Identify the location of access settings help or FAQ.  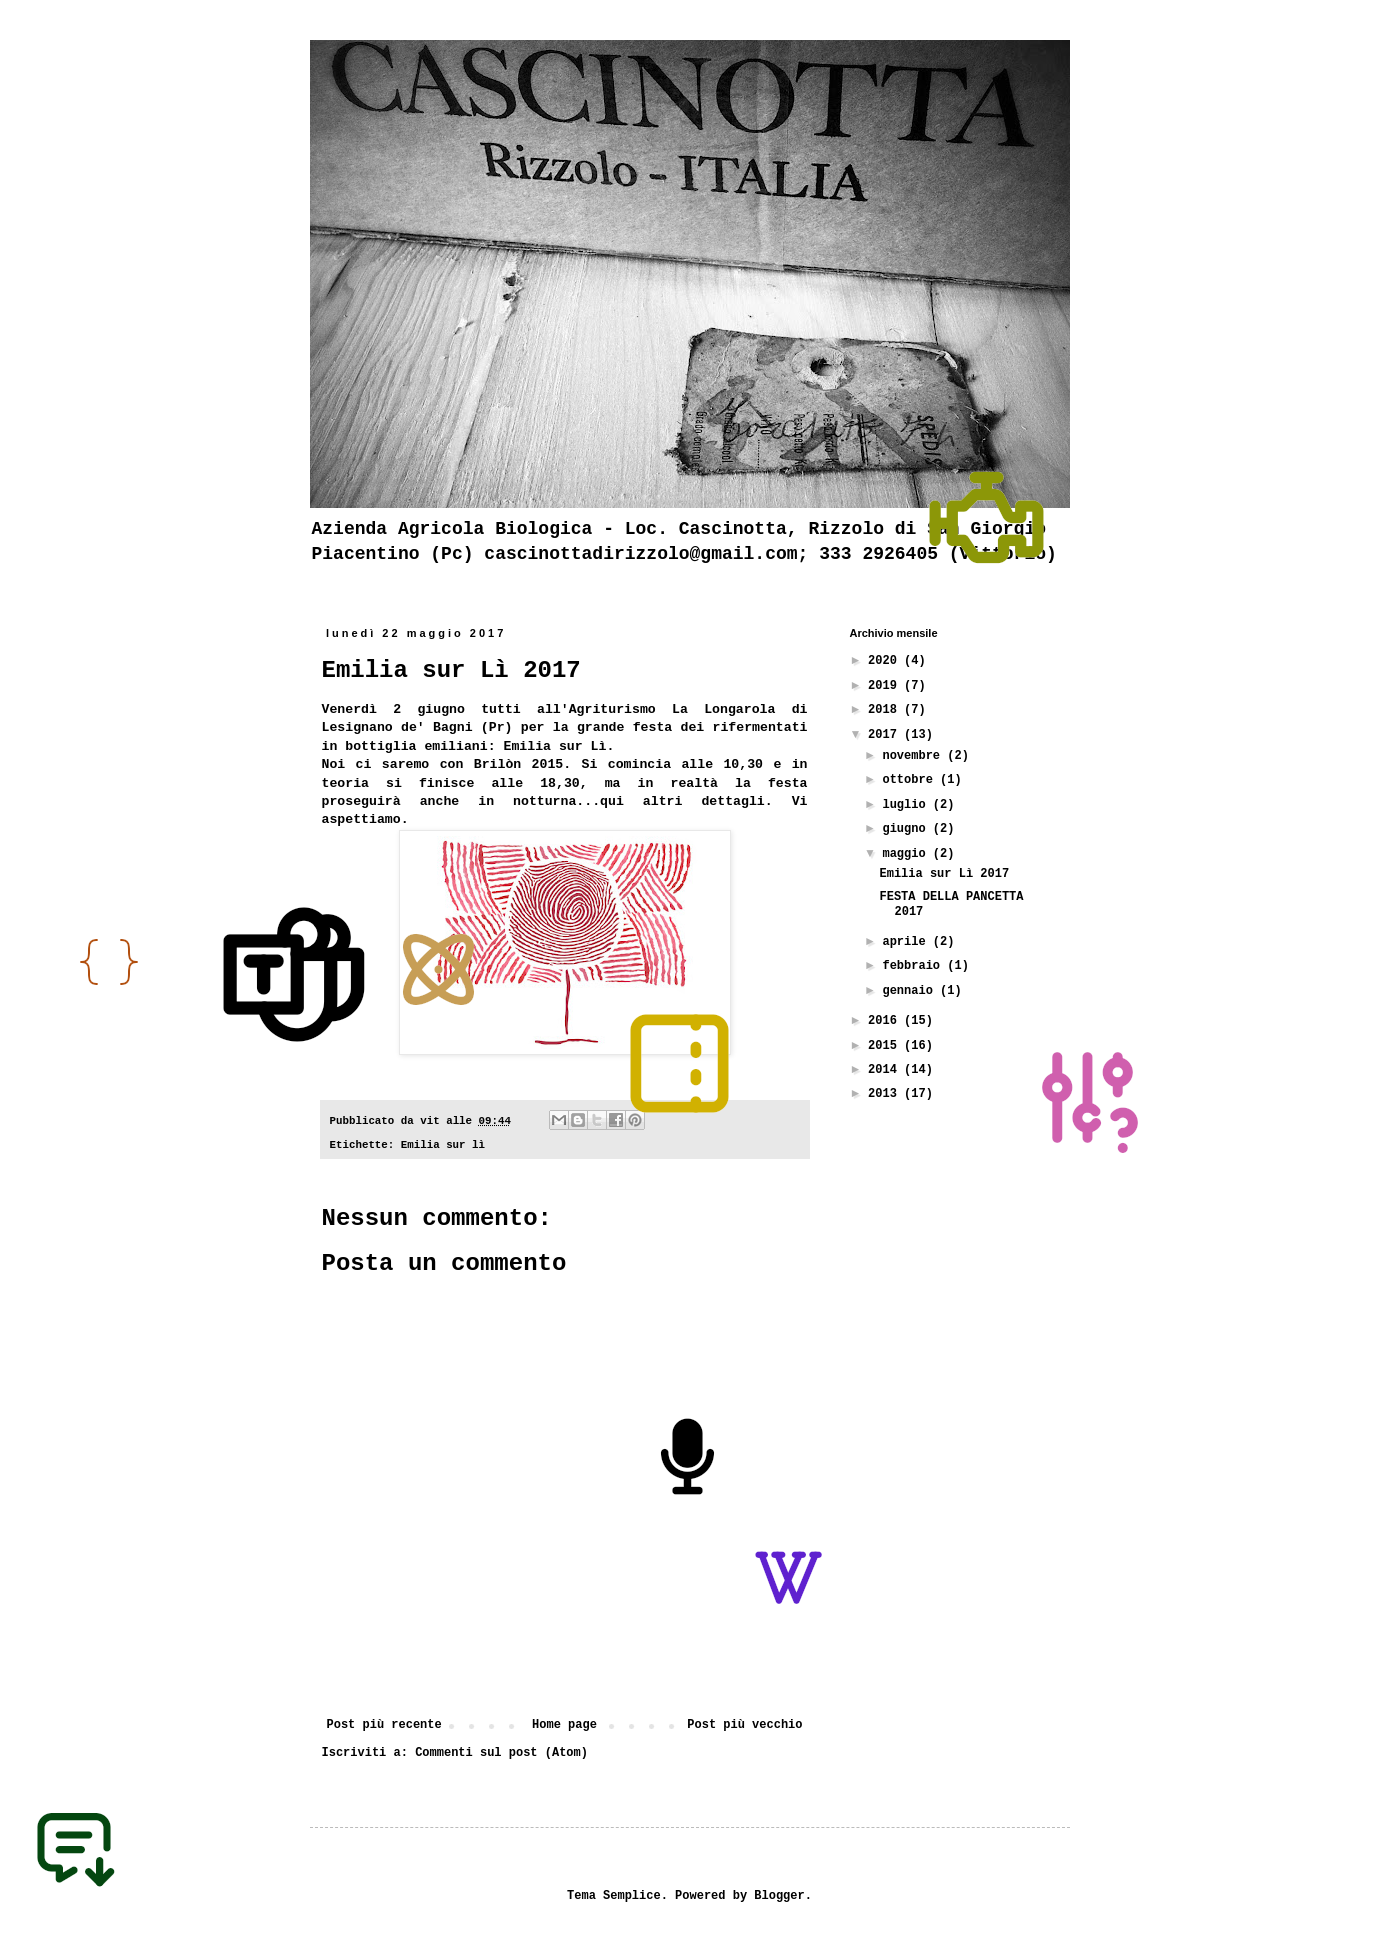
(1087, 1097).